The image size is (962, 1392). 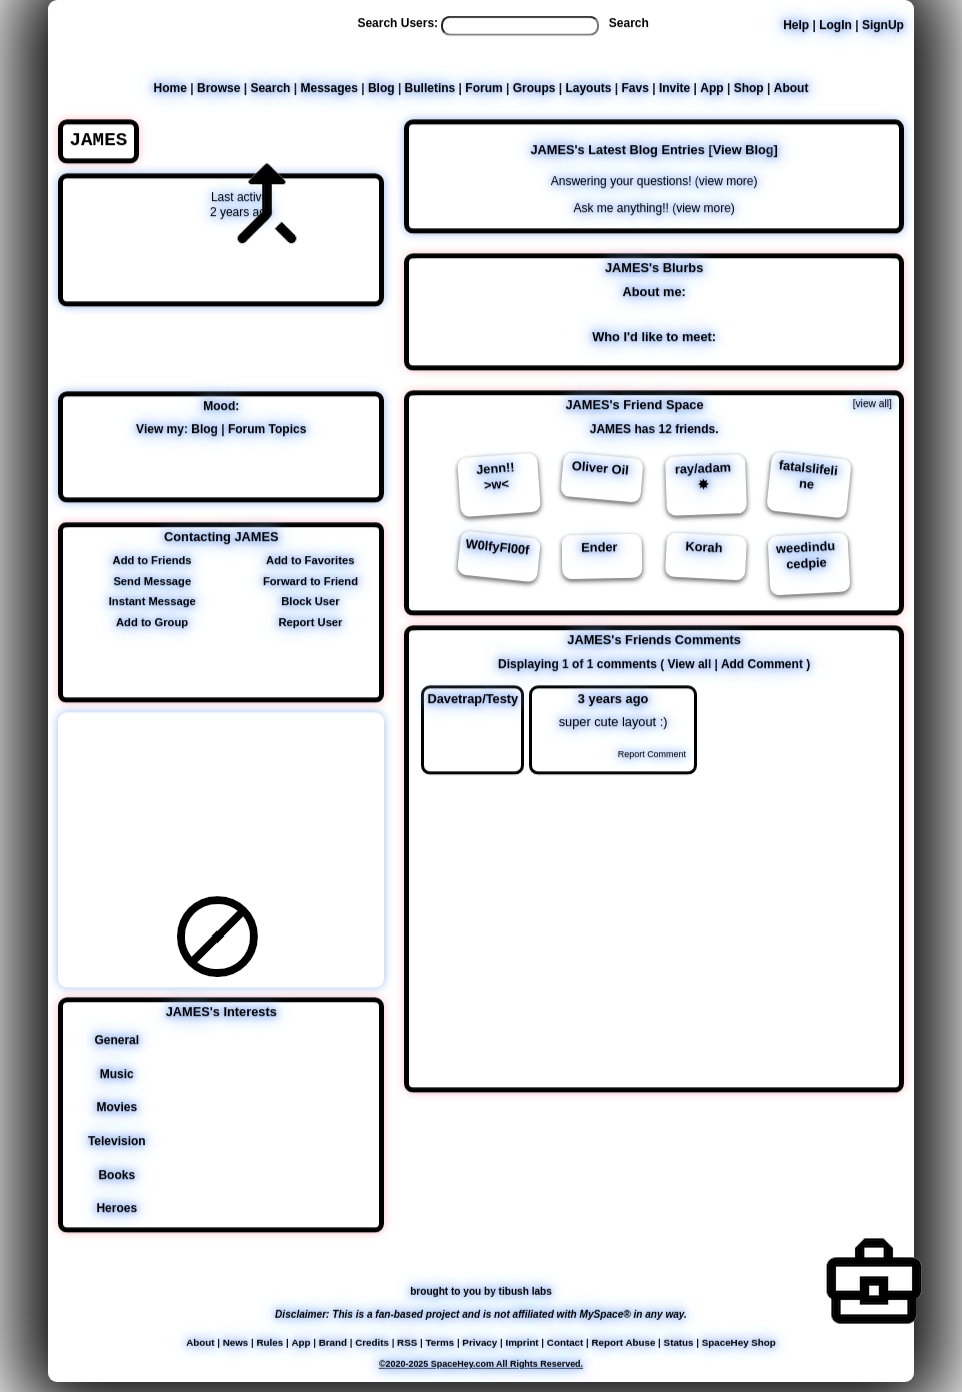 What do you see at coordinates (874, 1281) in the screenshot?
I see `access work or business-related features` at bounding box center [874, 1281].